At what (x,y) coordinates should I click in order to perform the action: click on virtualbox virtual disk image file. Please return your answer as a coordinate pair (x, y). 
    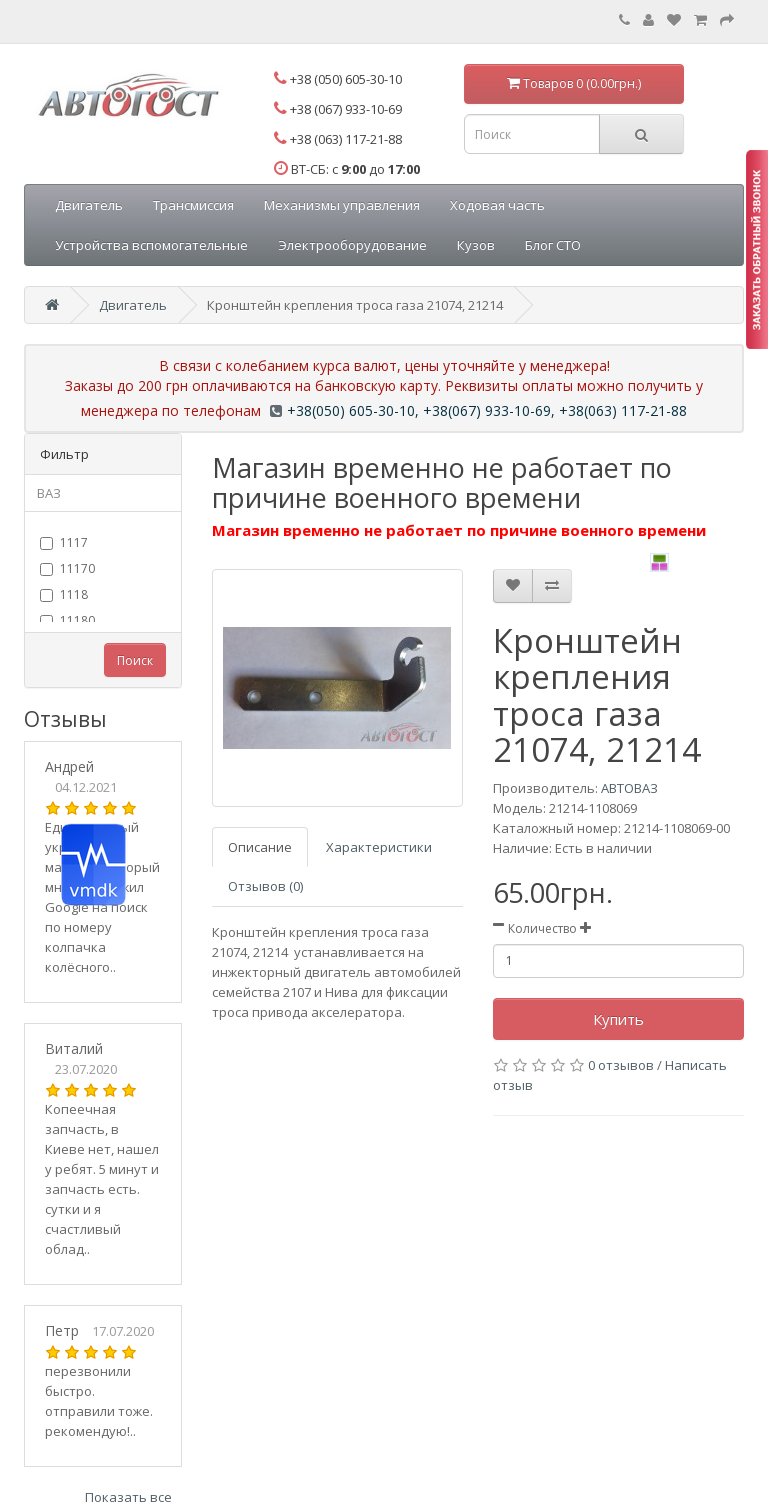
    Looking at the image, I should click on (93, 864).